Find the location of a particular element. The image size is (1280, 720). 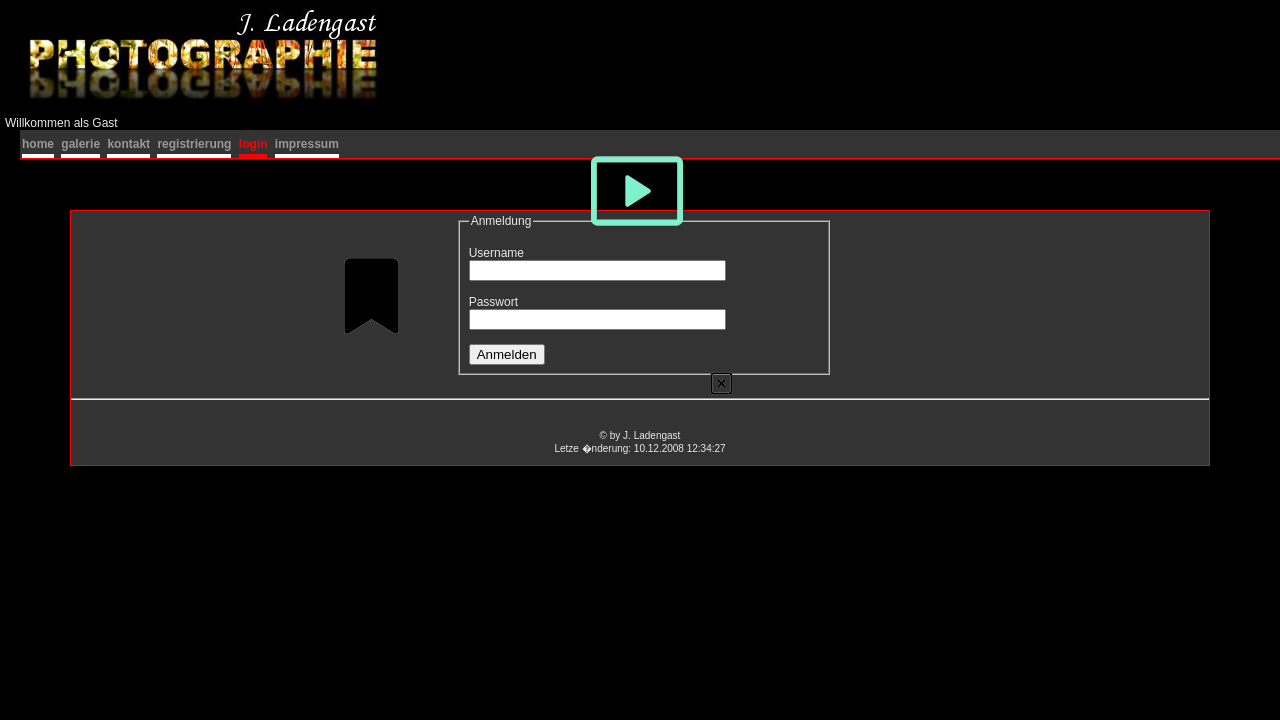

save item to bookmarks is located at coordinates (371, 294).